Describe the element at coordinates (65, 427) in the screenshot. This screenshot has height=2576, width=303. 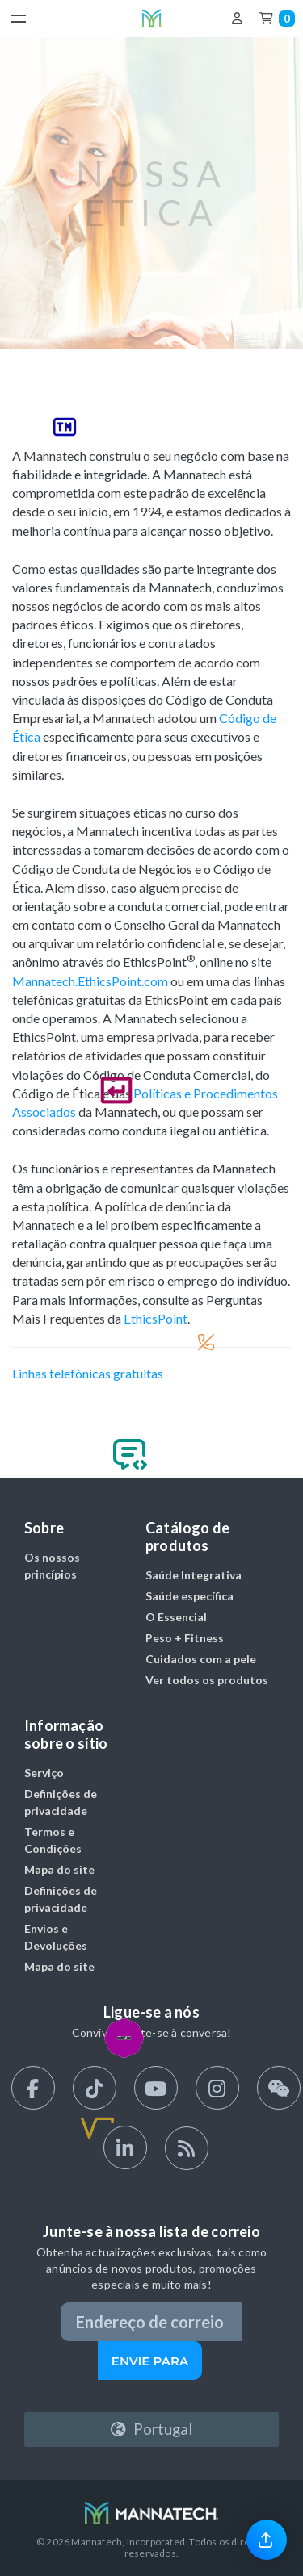
I see `indicates trademarked content or branding` at that location.